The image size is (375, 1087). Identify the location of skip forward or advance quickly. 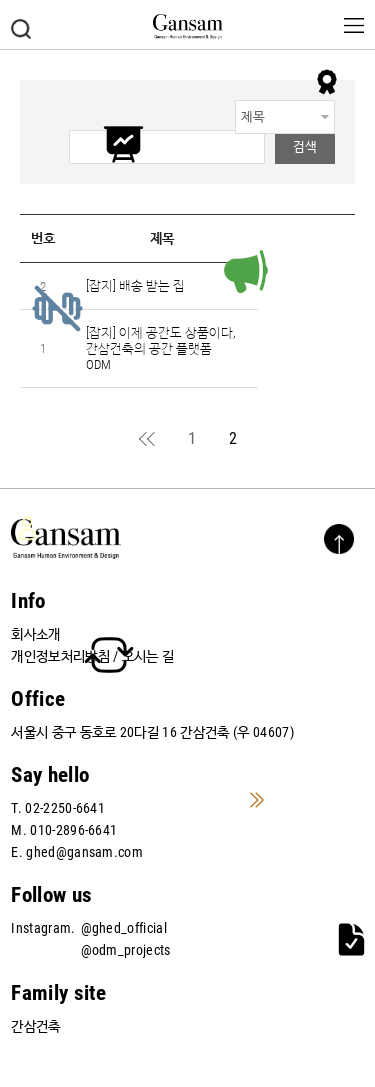
(257, 800).